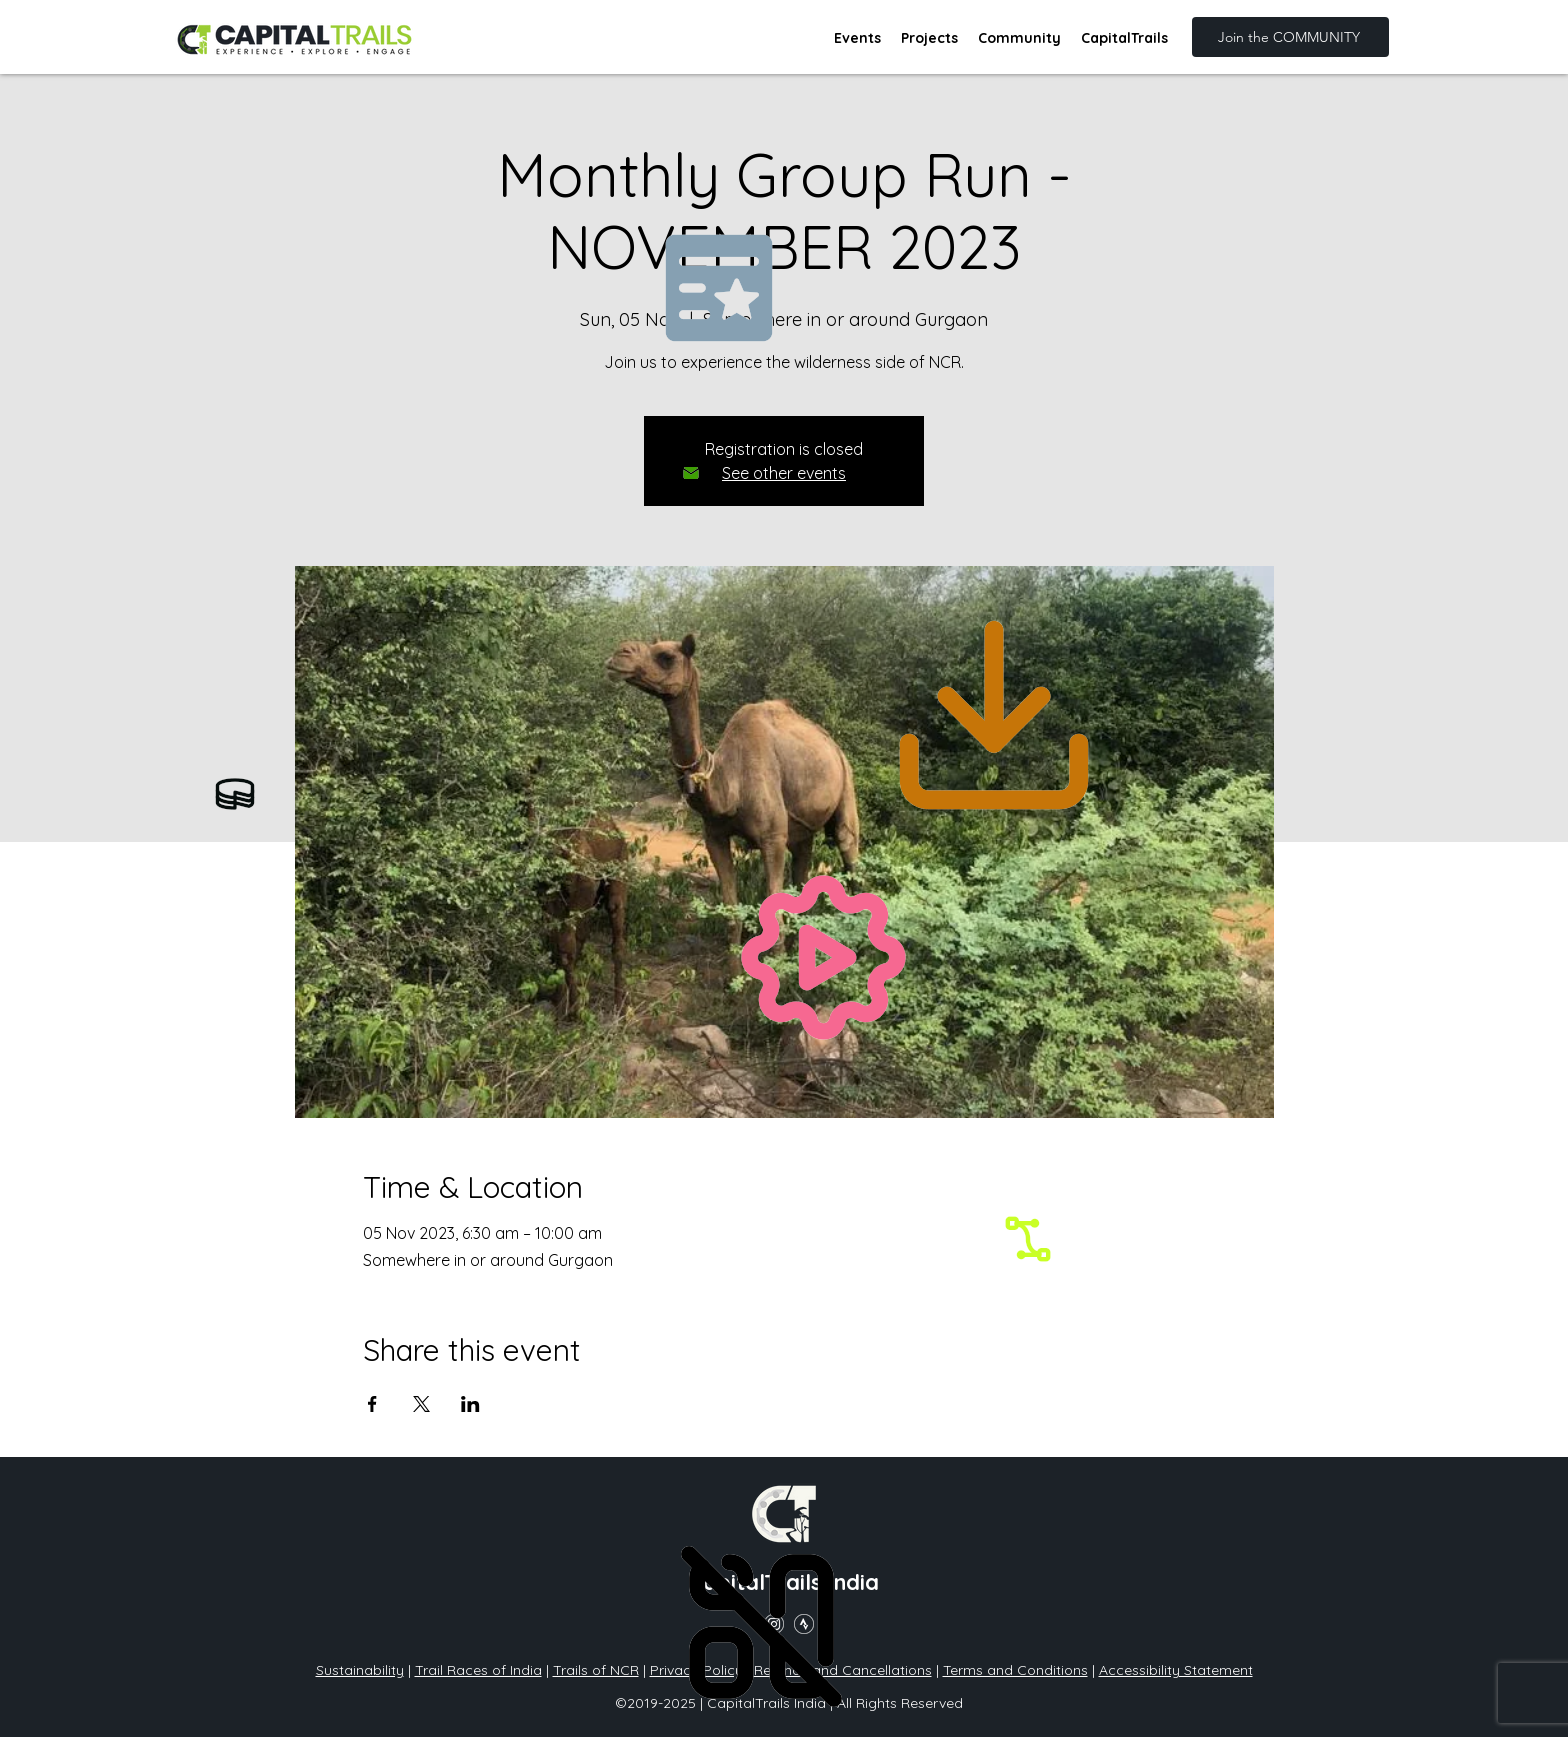 Image resolution: width=1568 pixels, height=1737 pixels. Describe the element at coordinates (994, 715) in the screenshot. I see `download a file or document` at that location.